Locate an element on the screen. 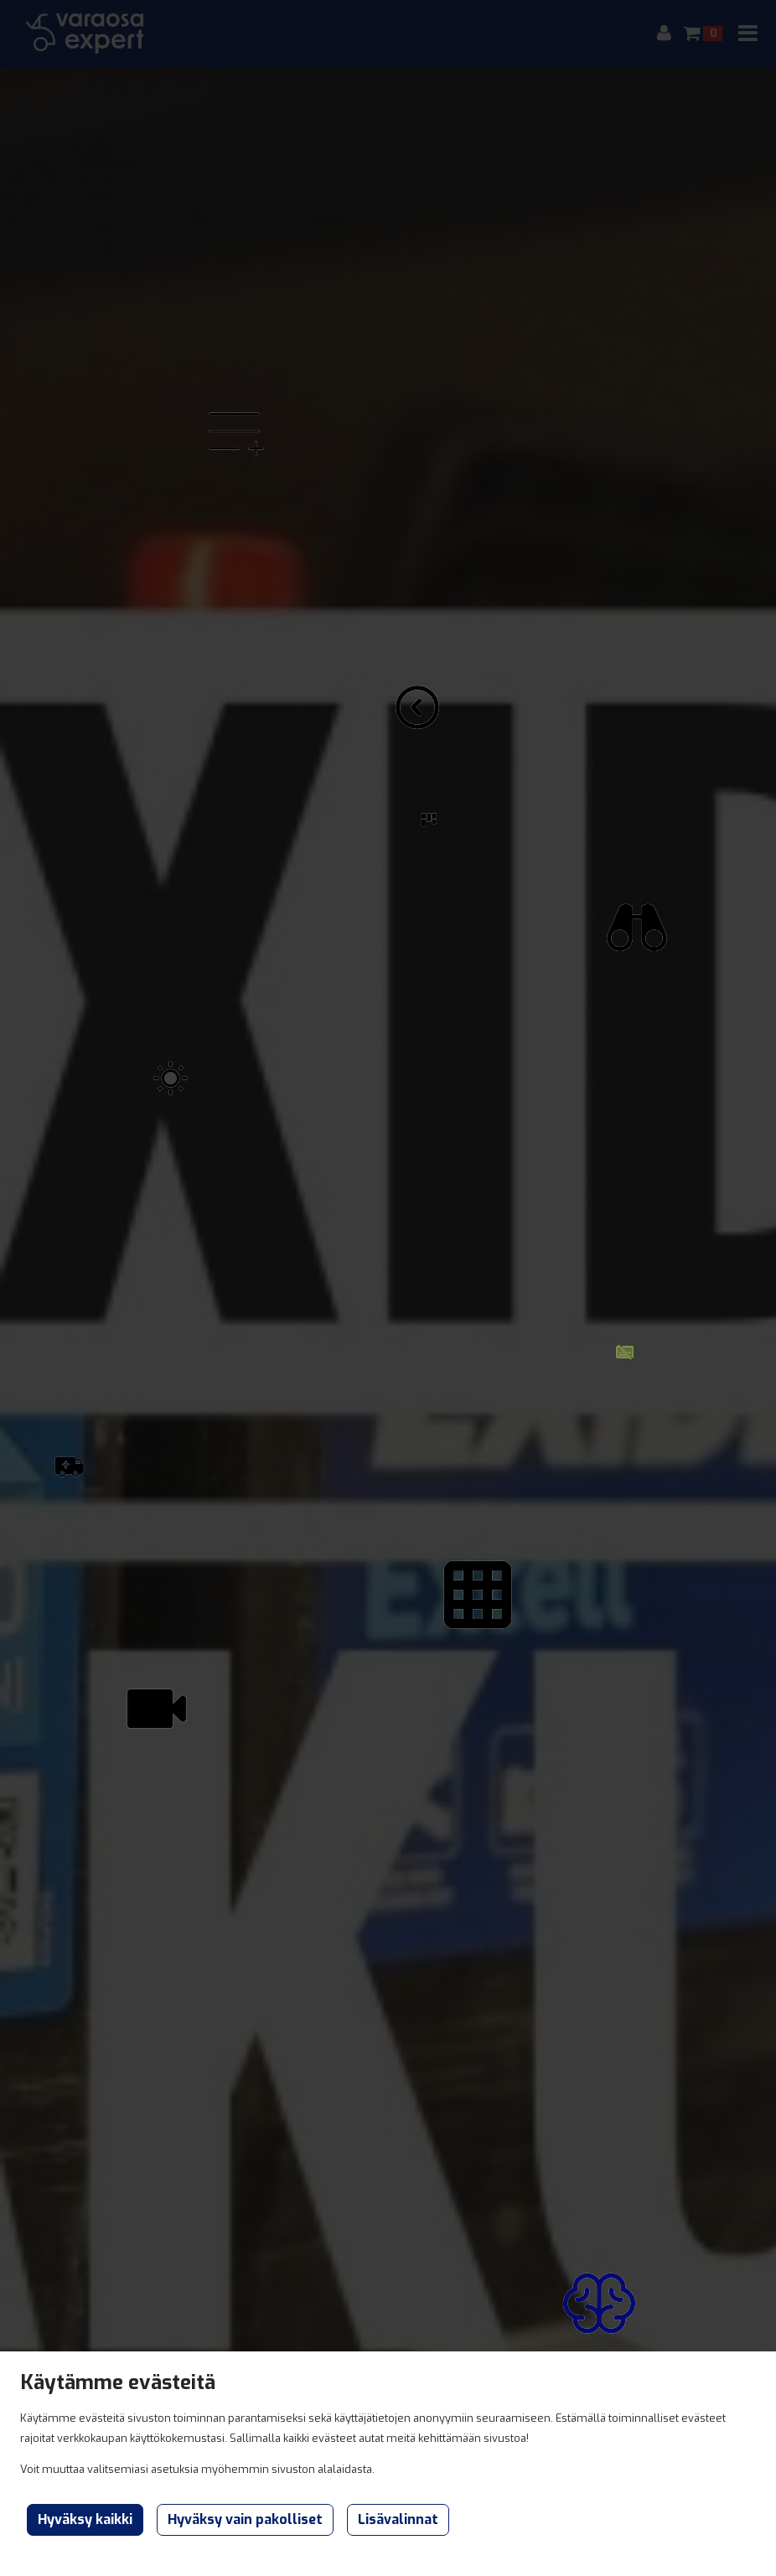 Image resolution: width=776 pixels, height=2576 pixels. add a new item to the list is located at coordinates (234, 431).